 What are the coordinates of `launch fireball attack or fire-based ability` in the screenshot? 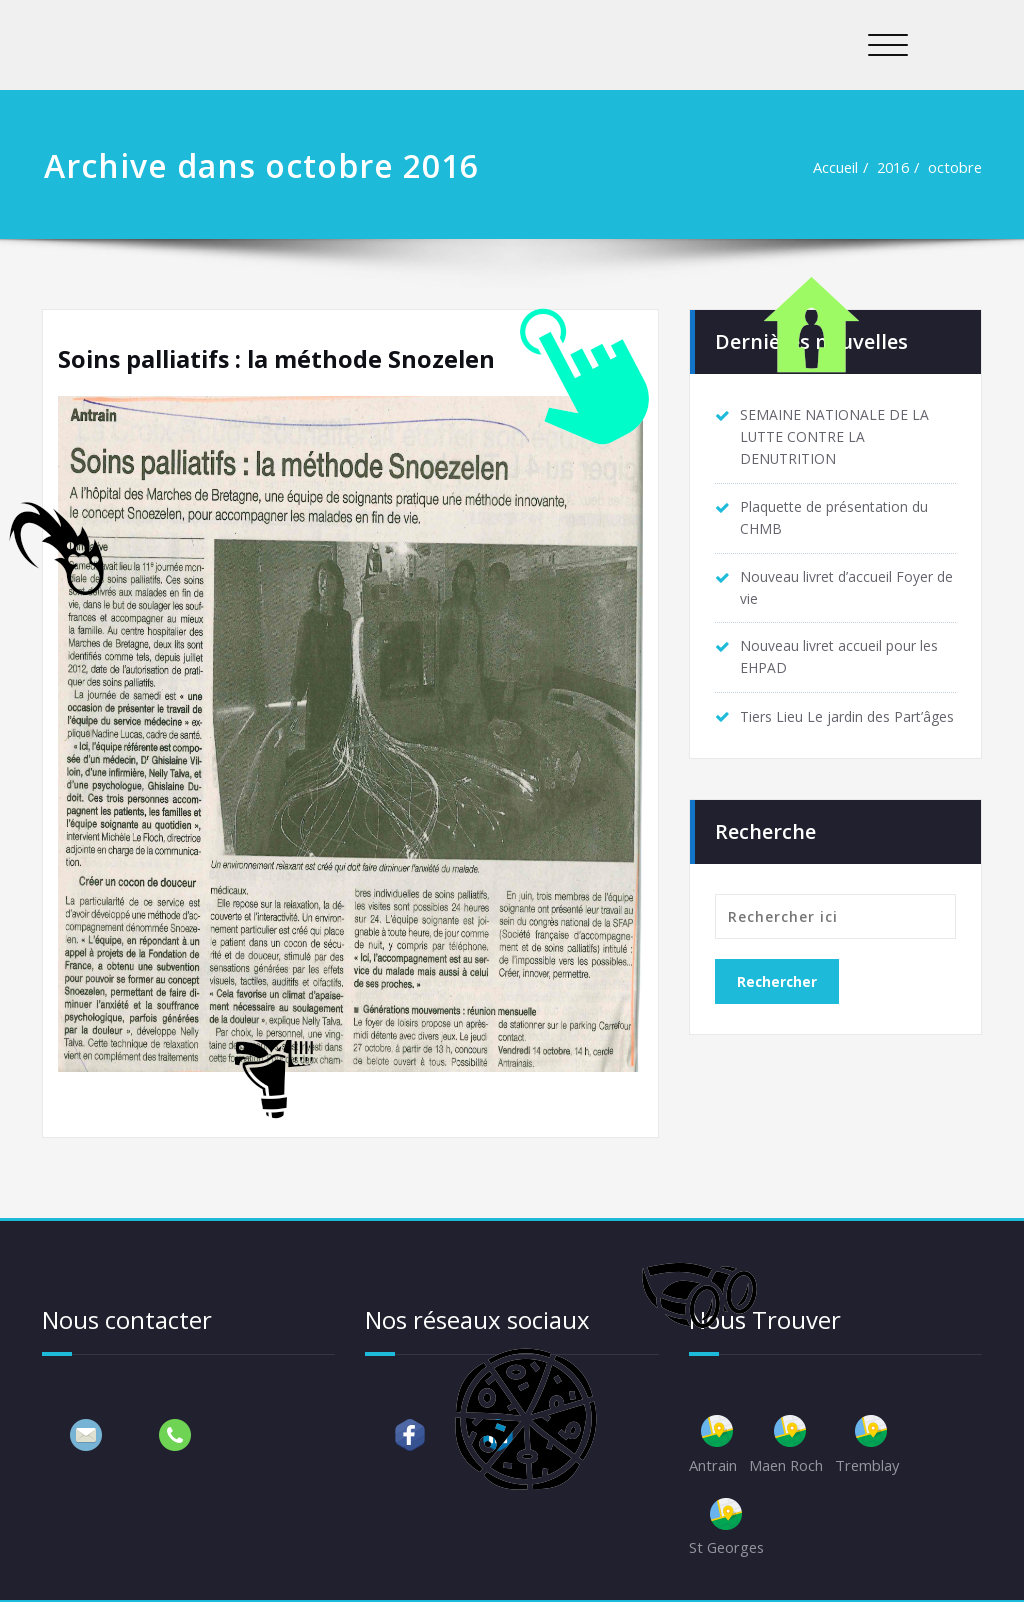 It's located at (57, 549).